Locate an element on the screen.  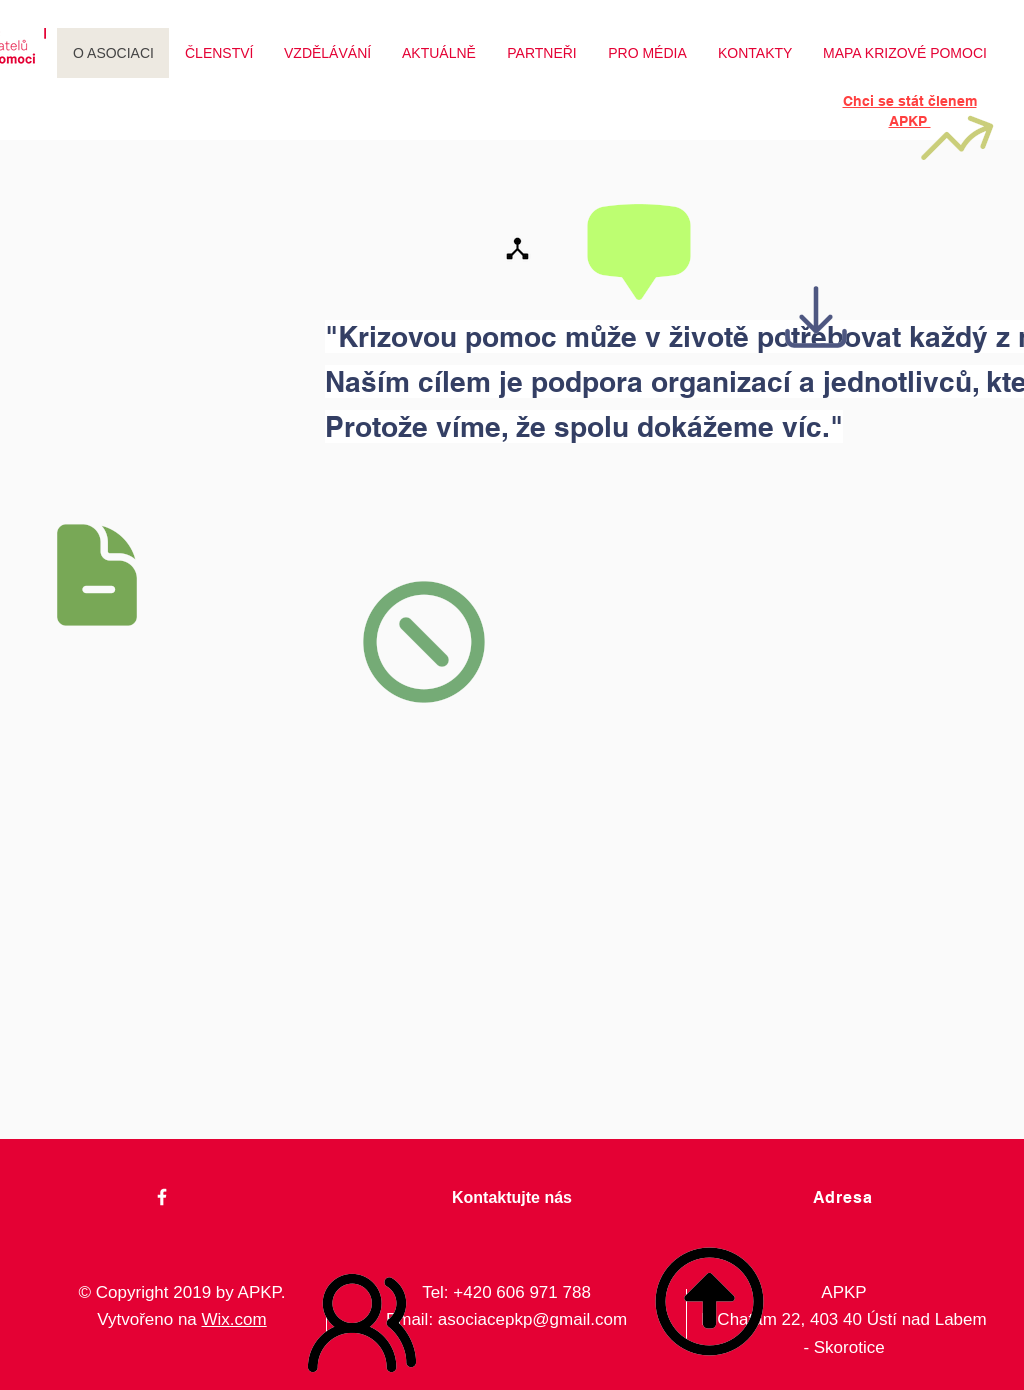
download a file or document is located at coordinates (816, 317).